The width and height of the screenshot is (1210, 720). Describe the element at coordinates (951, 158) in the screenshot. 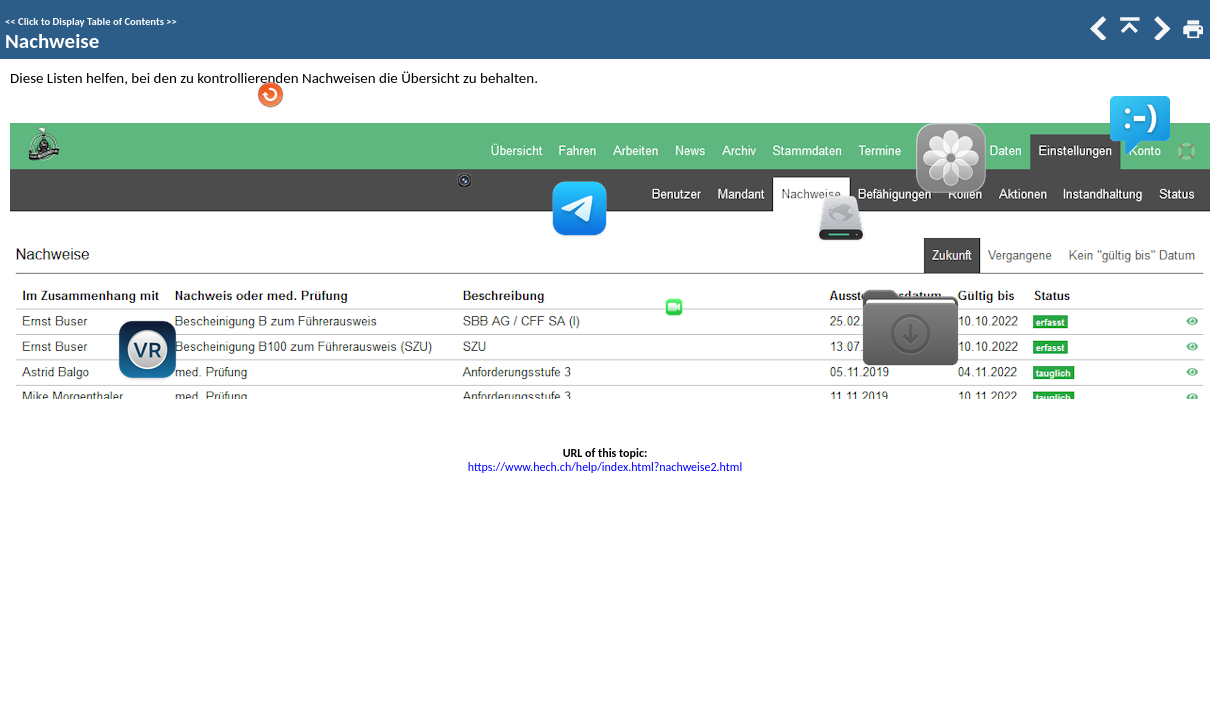

I see `open the photos app` at that location.